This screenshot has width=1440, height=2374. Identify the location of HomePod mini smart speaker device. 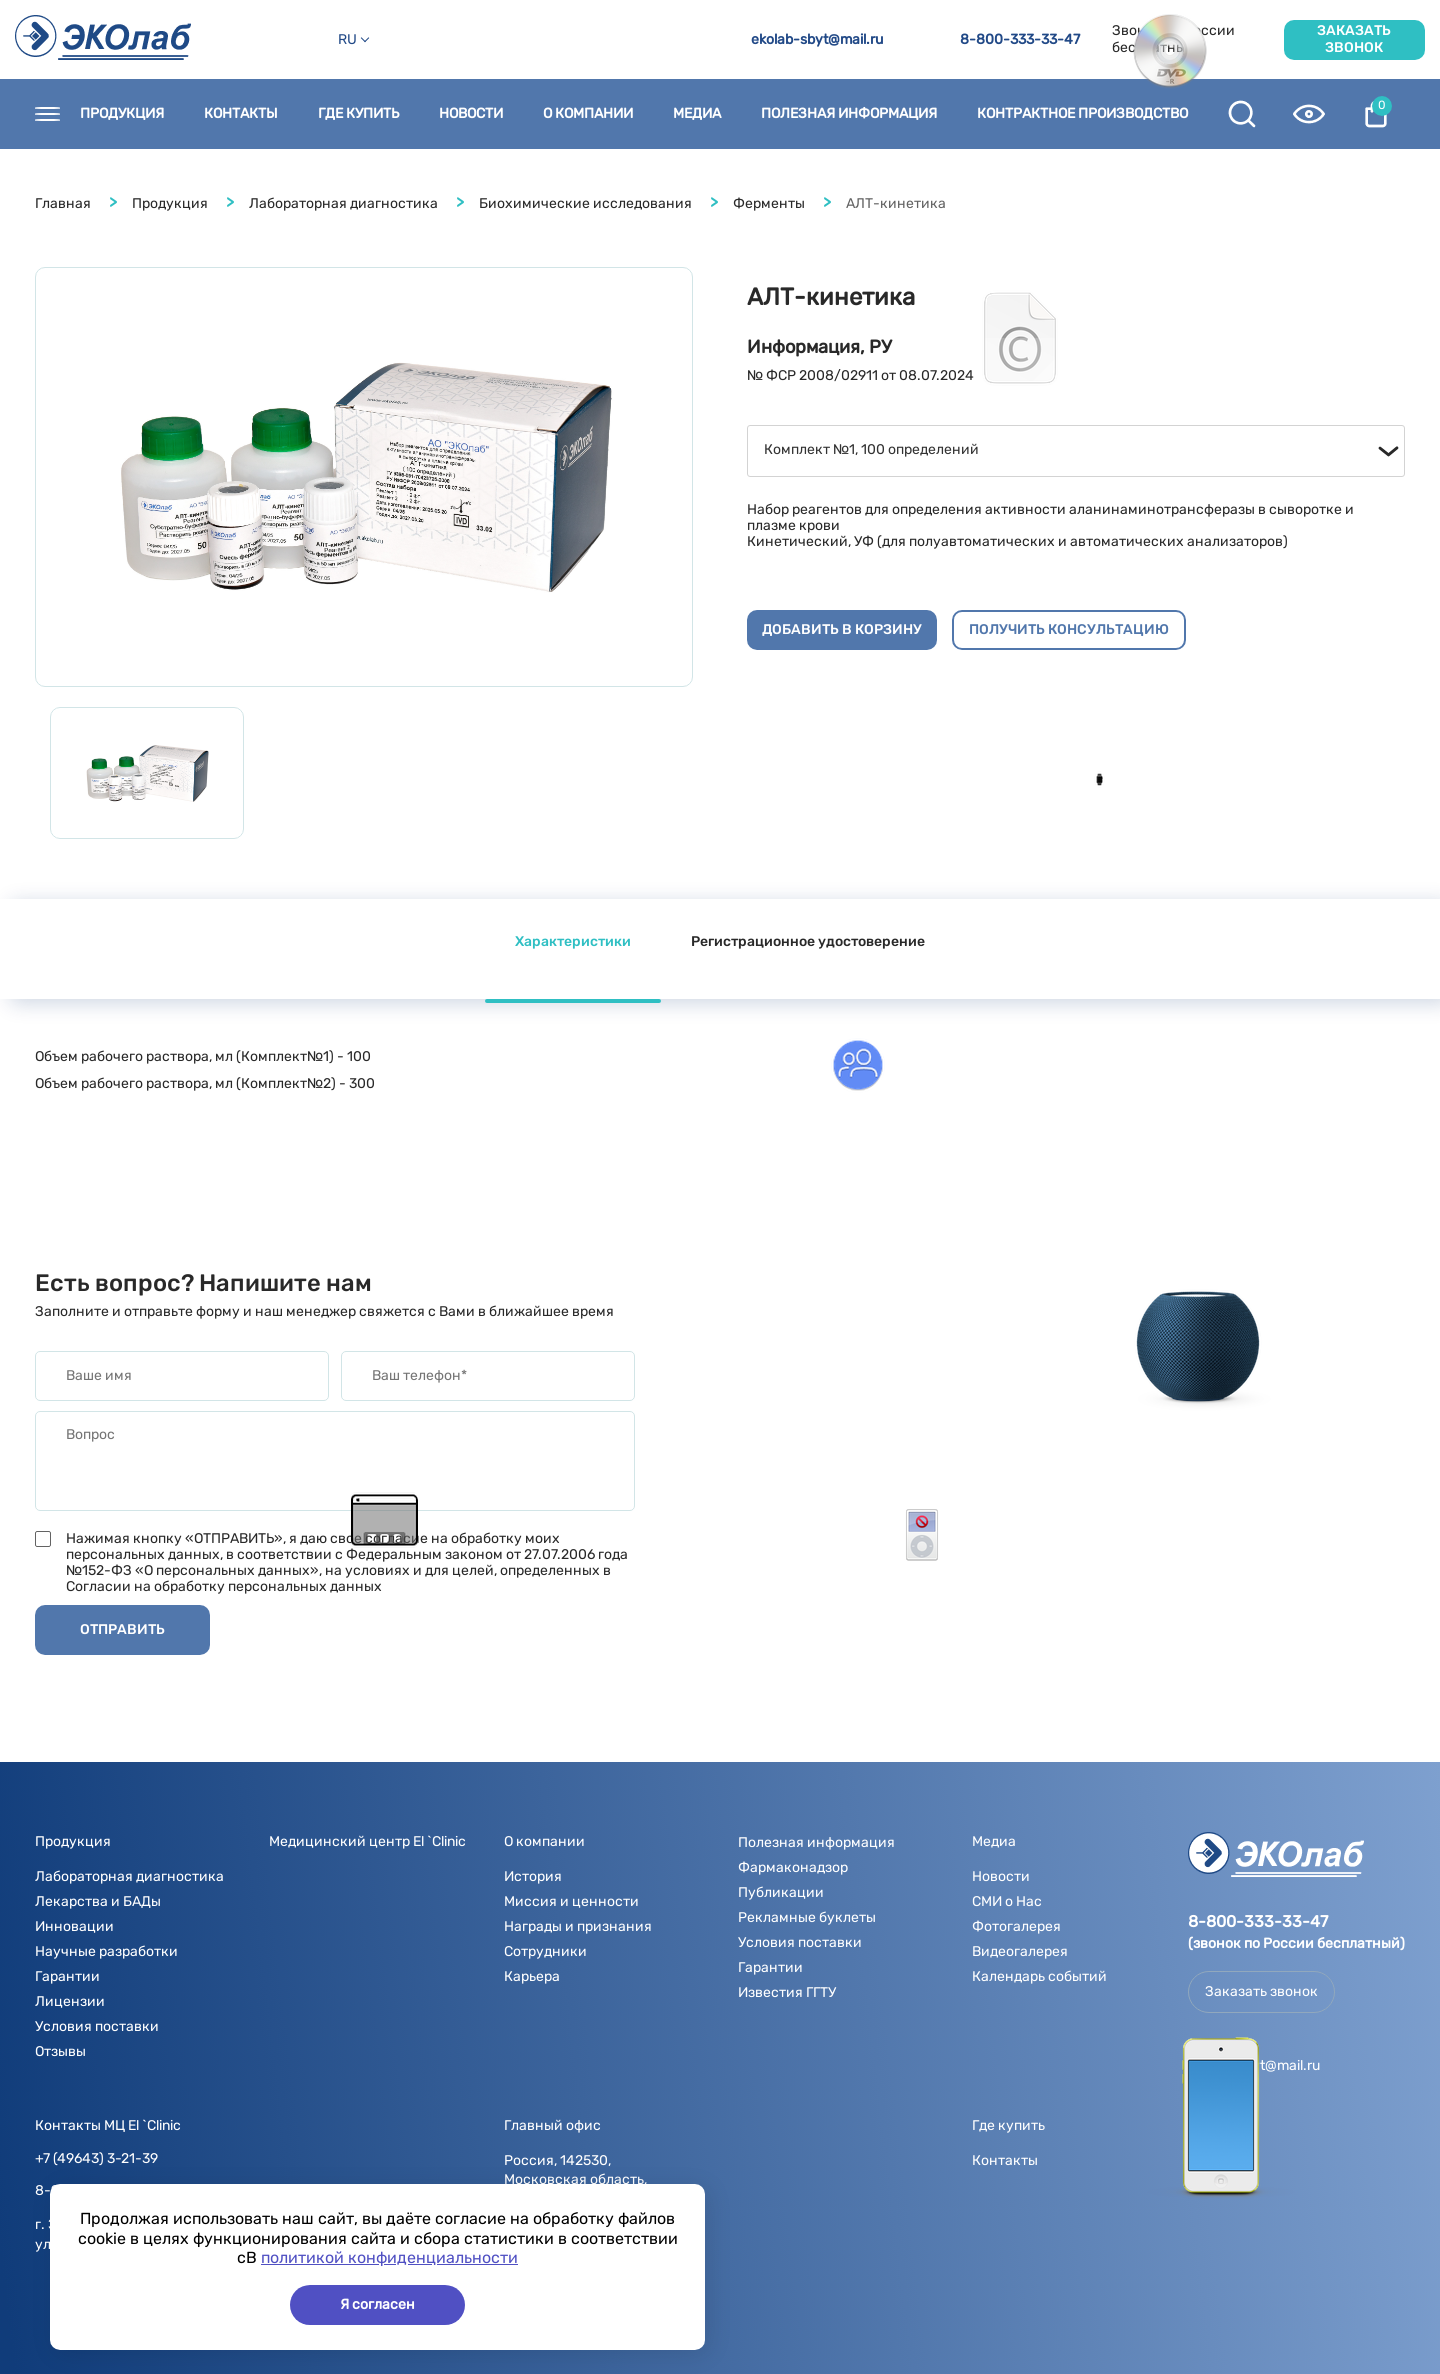
(1198, 1358).